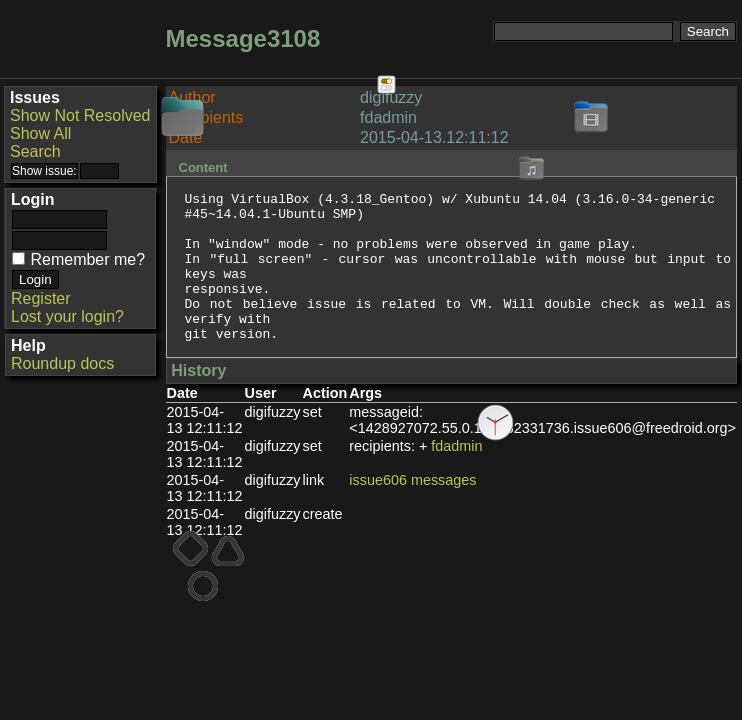  I want to click on open gnome tweaks to customize desktop settings, so click(386, 84).